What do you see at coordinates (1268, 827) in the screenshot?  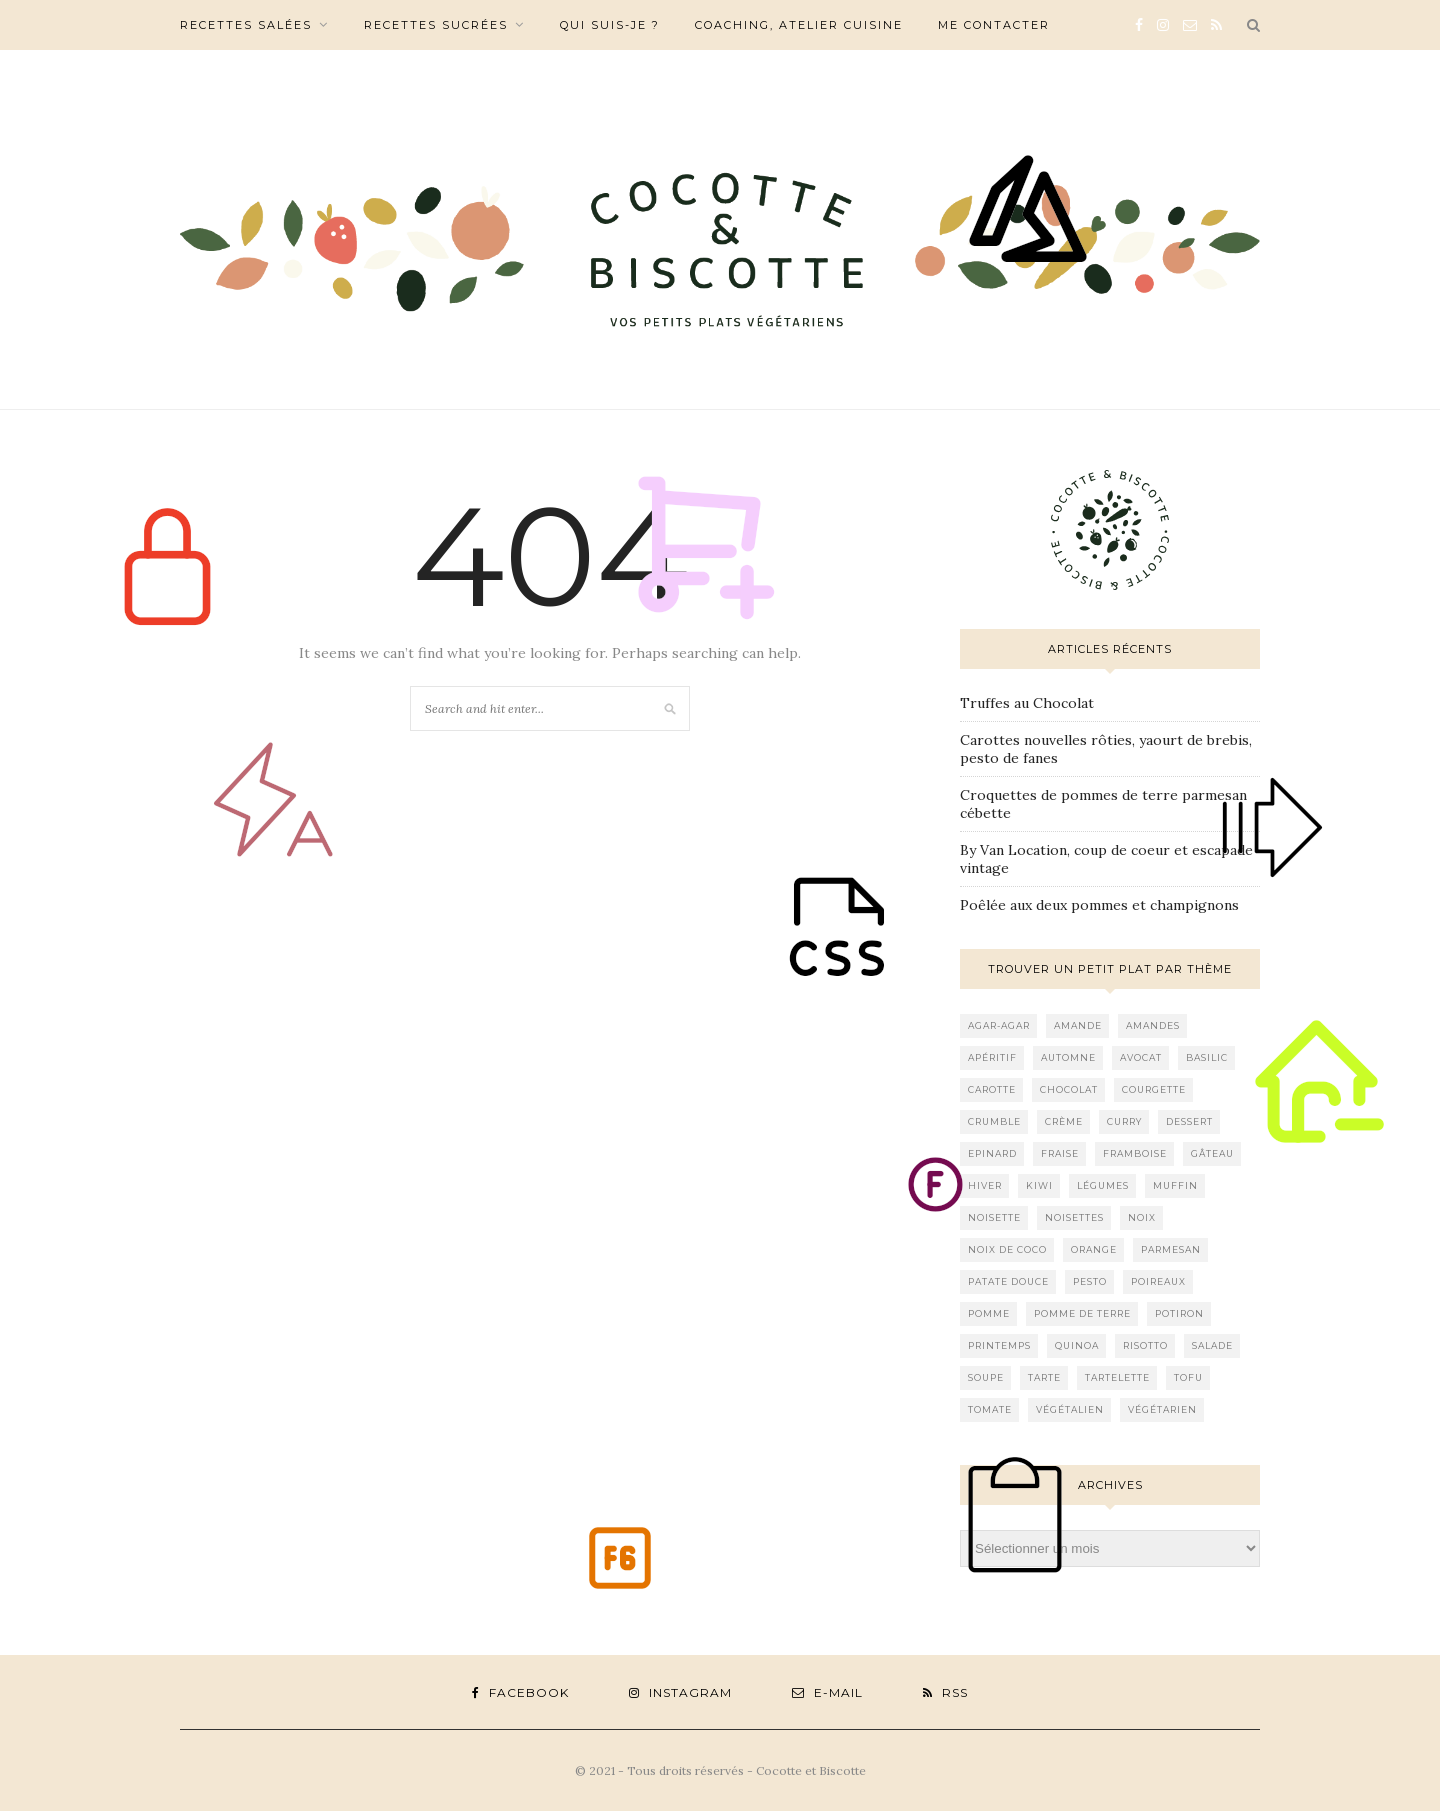 I see `skip forward or advance to the next item` at bounding box center [1268, 827].